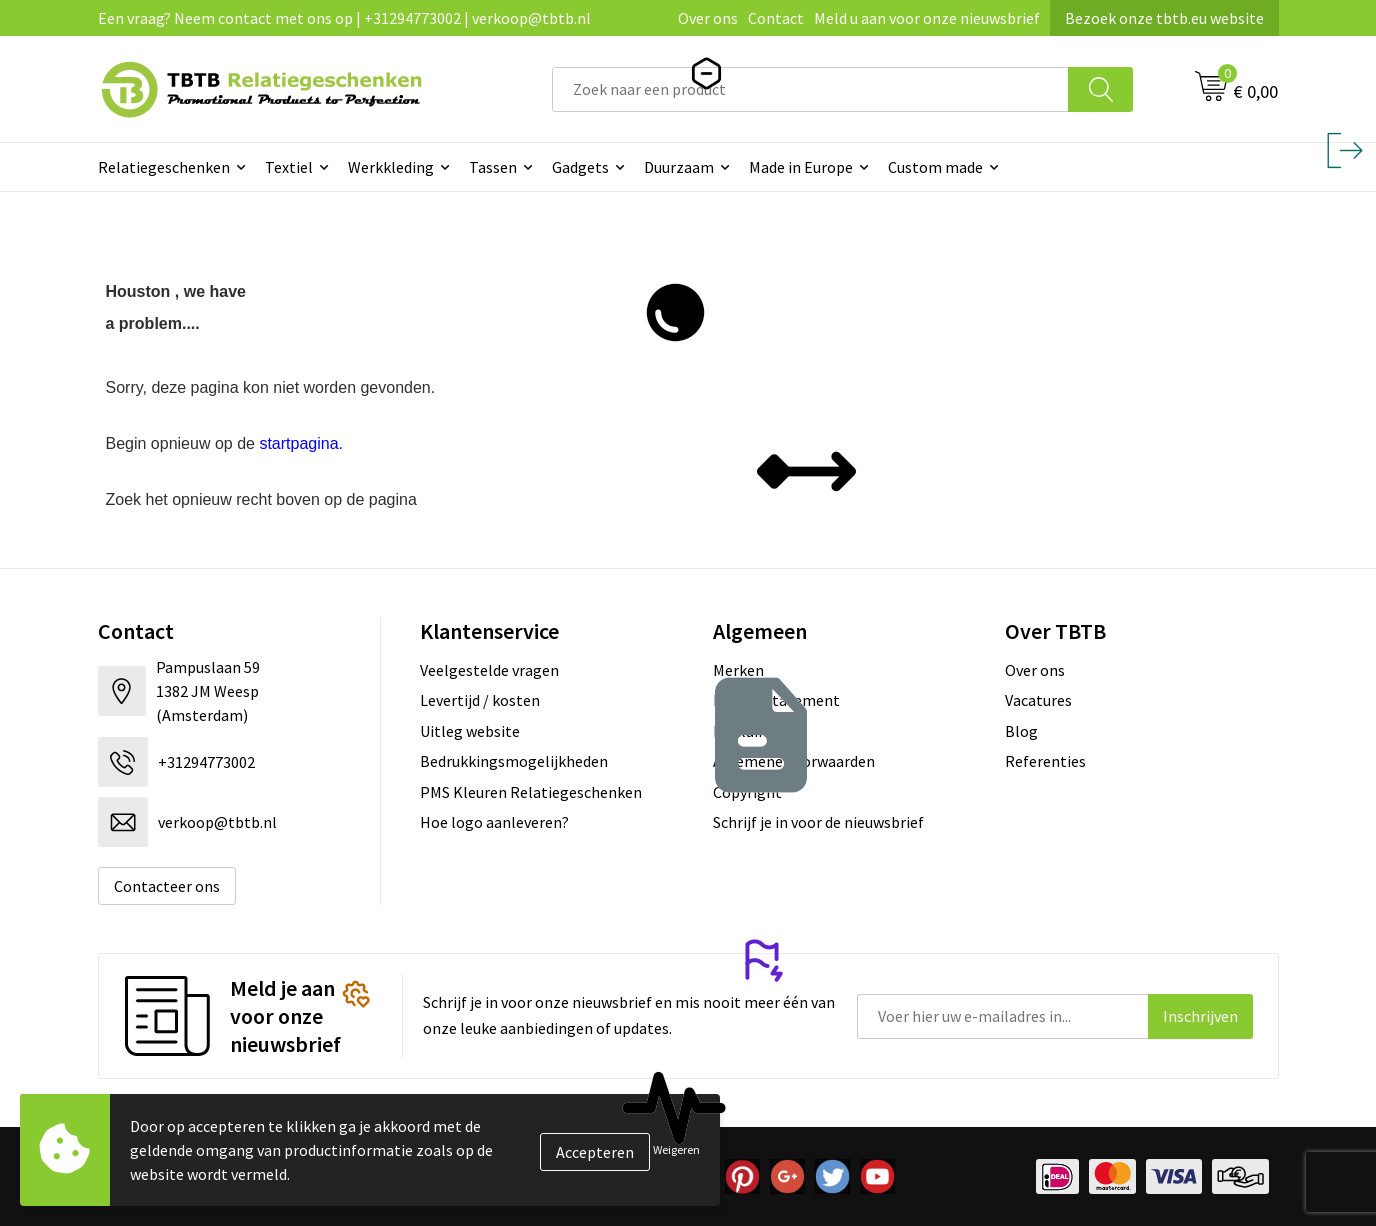 Image resolution: width=1376 pixels, height=1226 pixels. Describe the element at coordinates (1343, 150) in the screenshot. I see `sign out of your account` at that location.